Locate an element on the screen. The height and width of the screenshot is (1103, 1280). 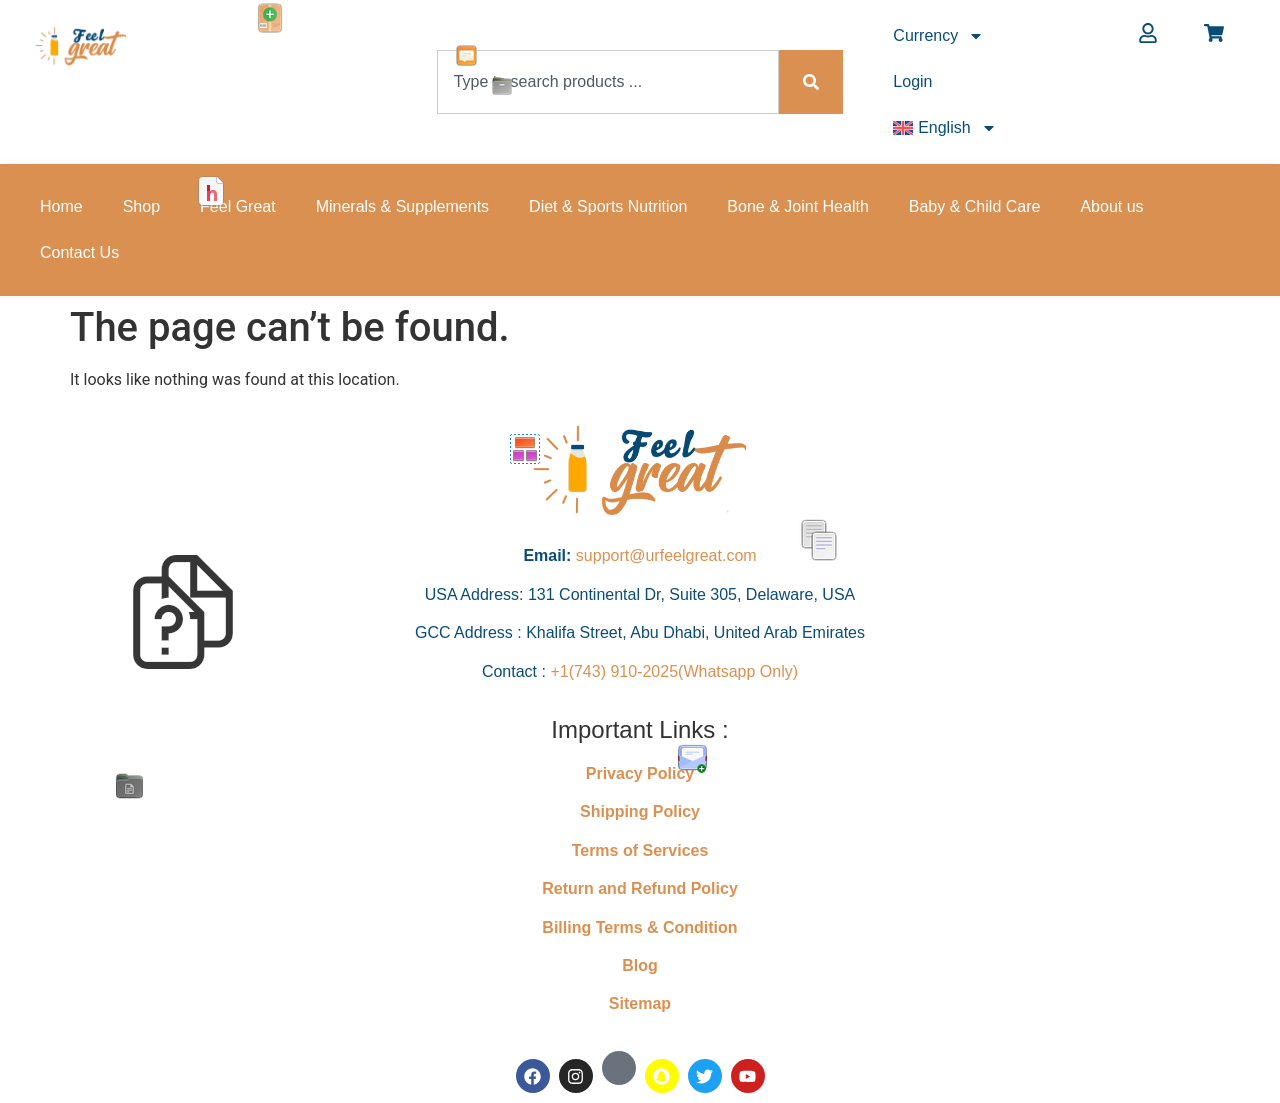
open your documents folder is located at coordinates (129, 785).